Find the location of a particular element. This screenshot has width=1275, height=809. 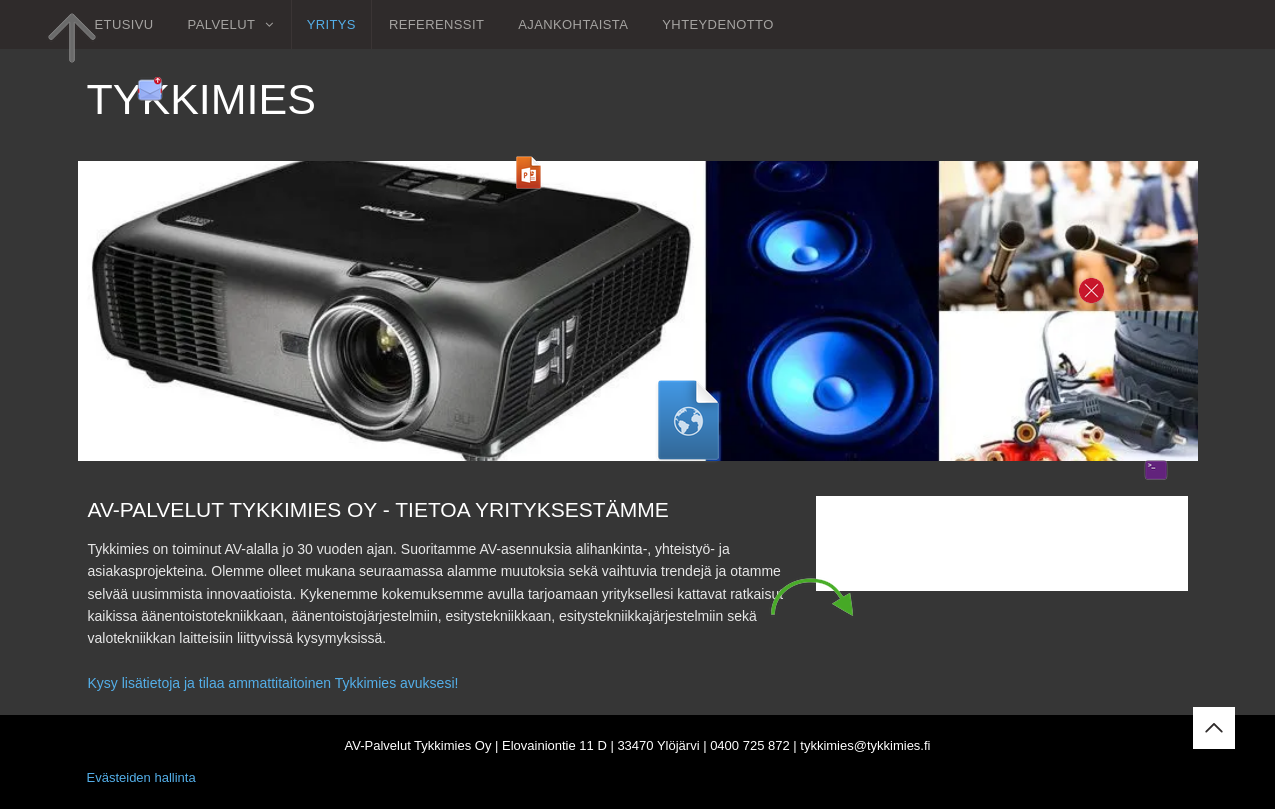

upload file or content is located at coordinates (72, 38).